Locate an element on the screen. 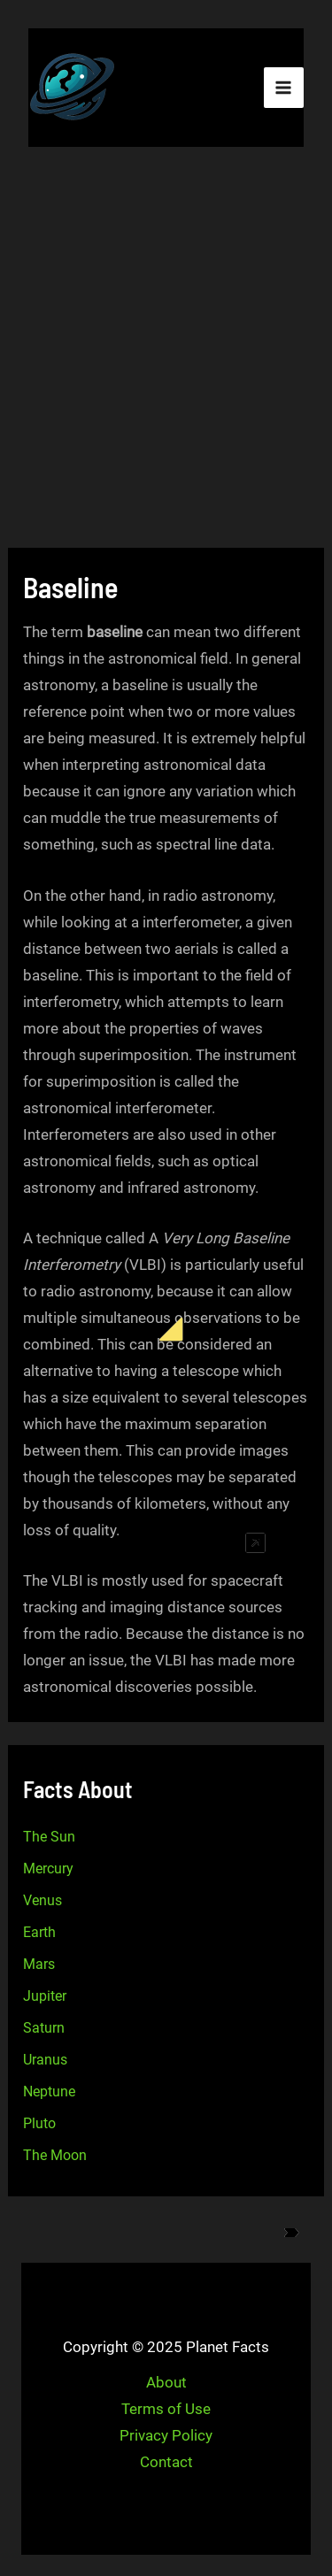  open link in new tab or window is located at coordinates (255, 1542).